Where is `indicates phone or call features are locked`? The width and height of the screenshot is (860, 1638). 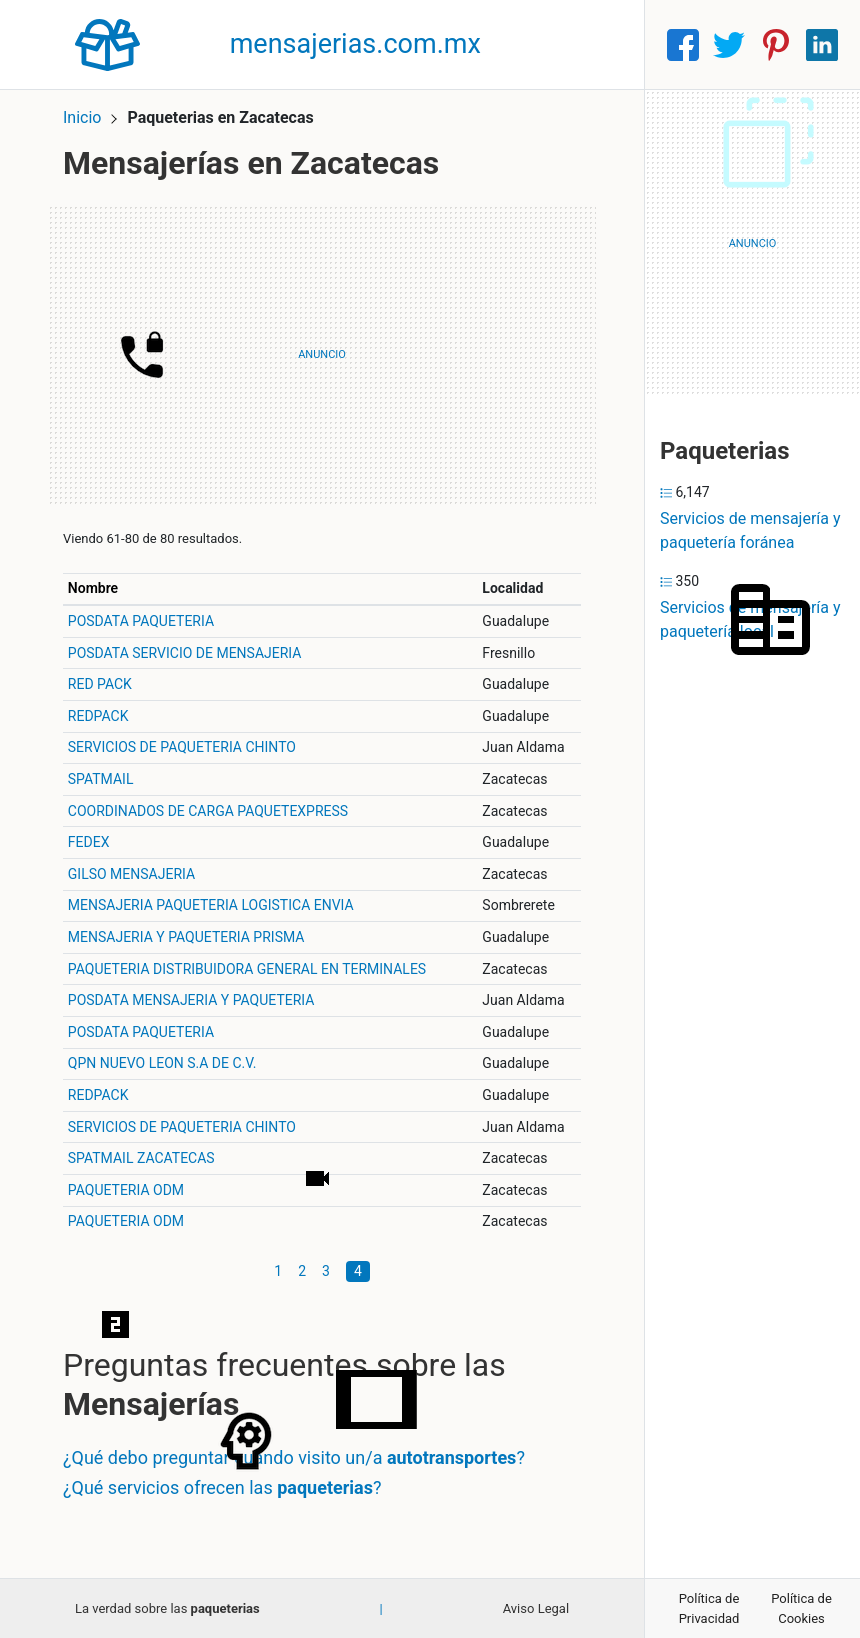
indicates phone or call features are locked is located at coordinates (142, 357).